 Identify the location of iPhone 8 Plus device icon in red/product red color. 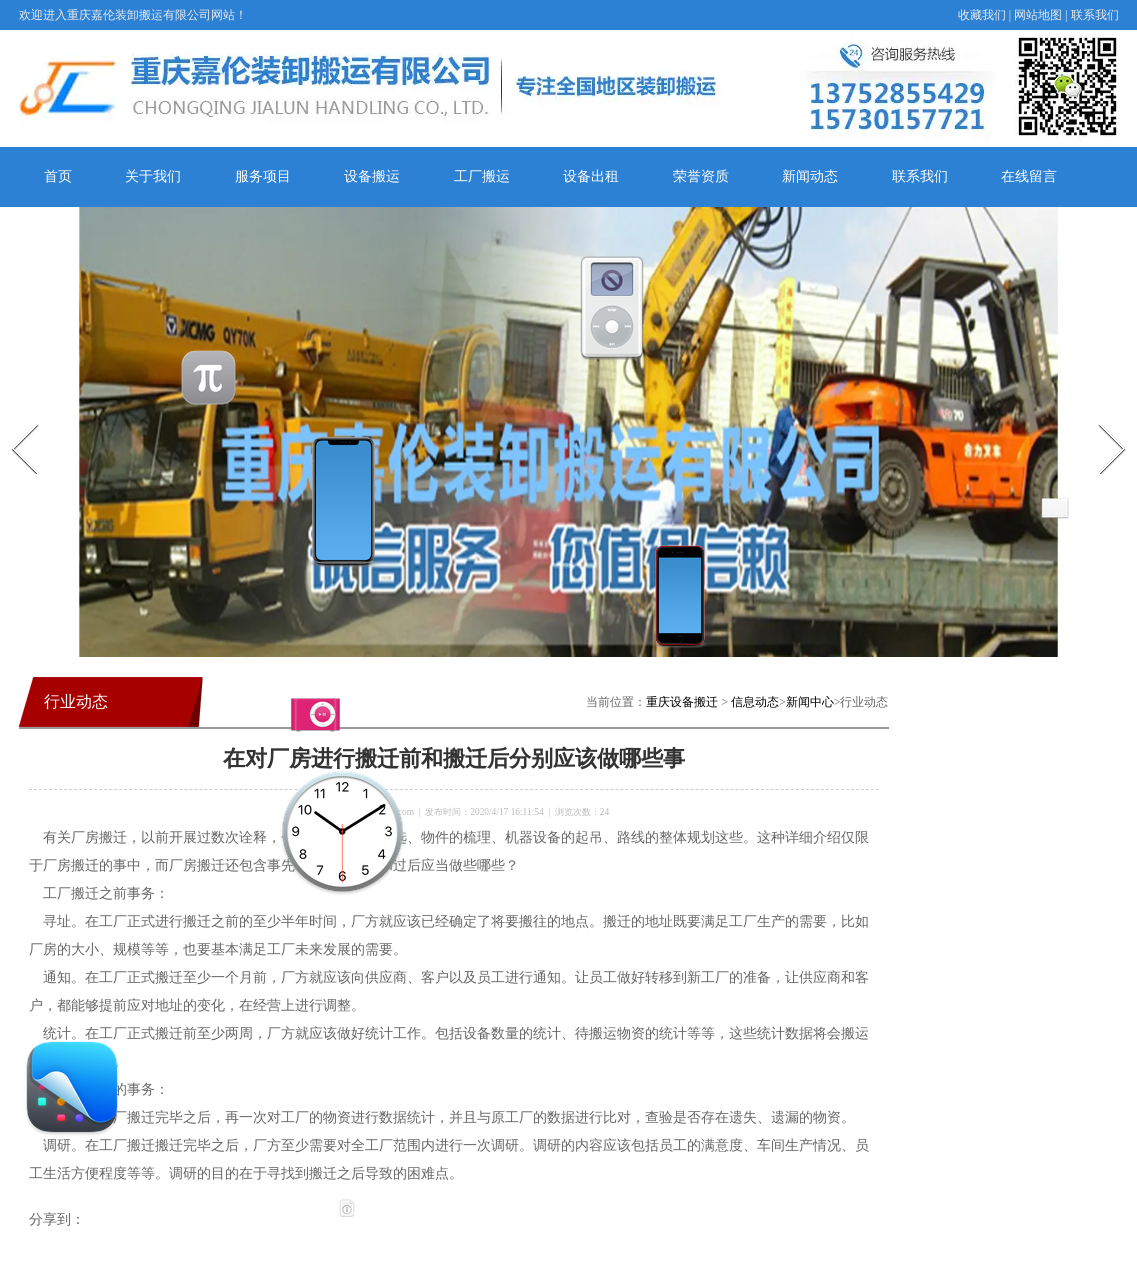
(680, 597).